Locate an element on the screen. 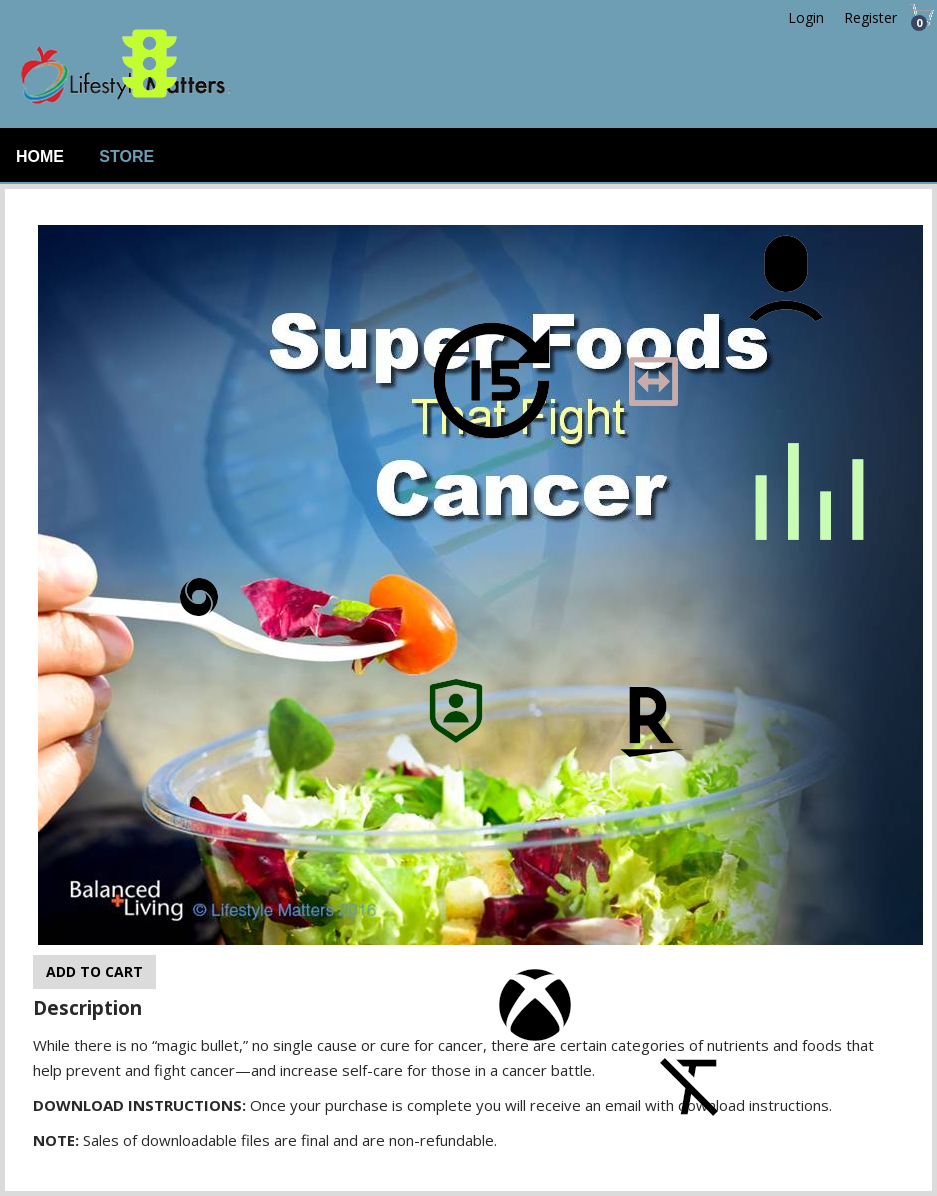 Image resolution: width=937 pixels, height=1196 pixels. deepmind company logo is located at coordinates (199, 597).